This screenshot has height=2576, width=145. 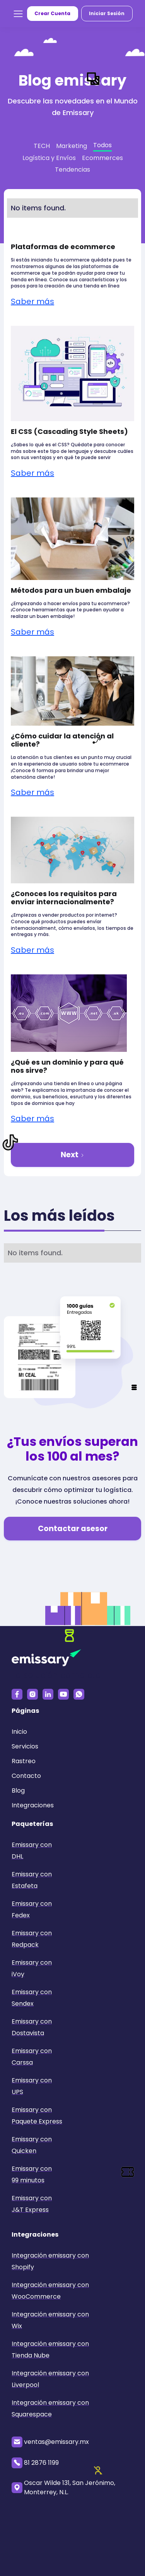 I want to click on user account disabled or deactivated, so click(x=98, y=2470).